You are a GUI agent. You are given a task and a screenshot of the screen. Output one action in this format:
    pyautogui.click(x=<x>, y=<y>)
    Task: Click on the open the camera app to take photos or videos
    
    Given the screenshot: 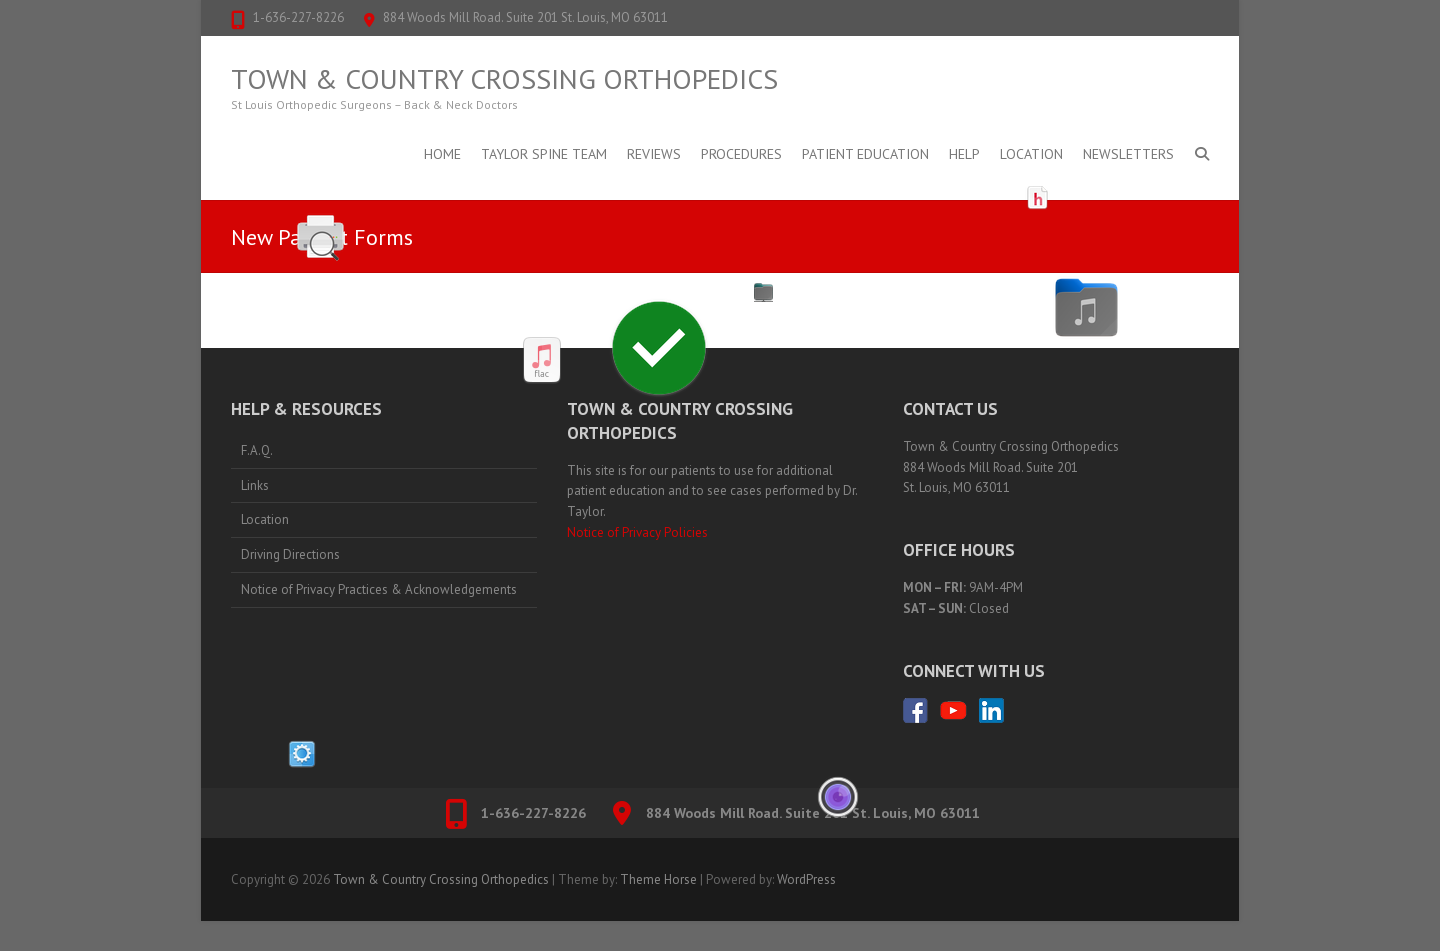 What is the action you would take?
    pyautogui.click(x=838, y=797)
    